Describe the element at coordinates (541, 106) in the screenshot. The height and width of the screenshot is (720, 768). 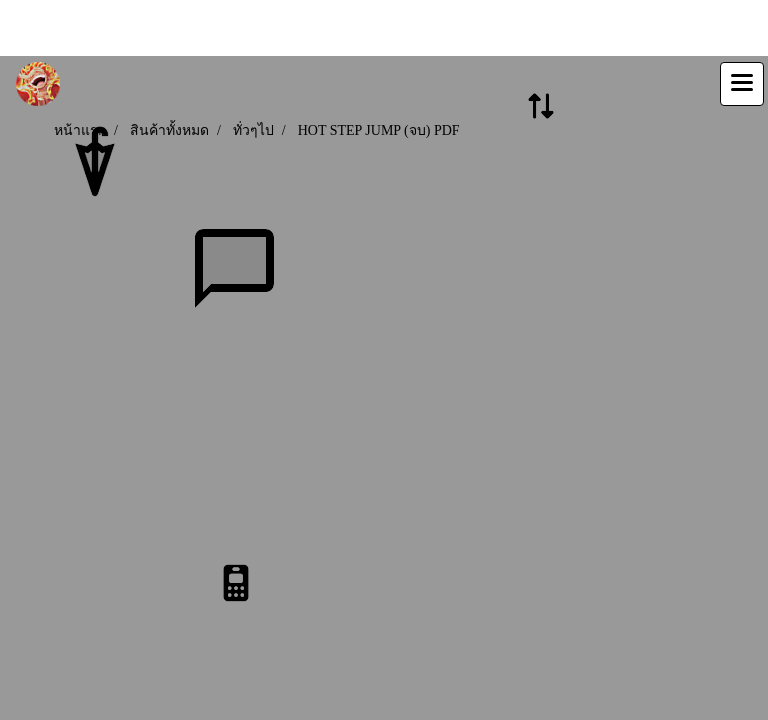
I see `sort items in ascending or descending order` at that location.